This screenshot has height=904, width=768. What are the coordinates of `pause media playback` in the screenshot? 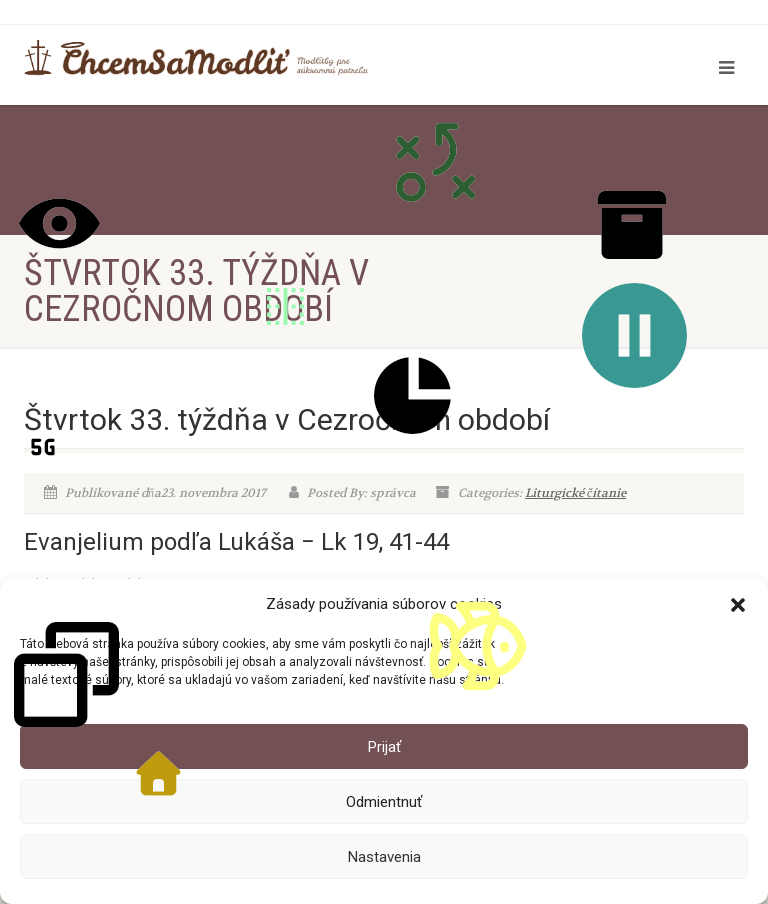 It's located at (634, 335).